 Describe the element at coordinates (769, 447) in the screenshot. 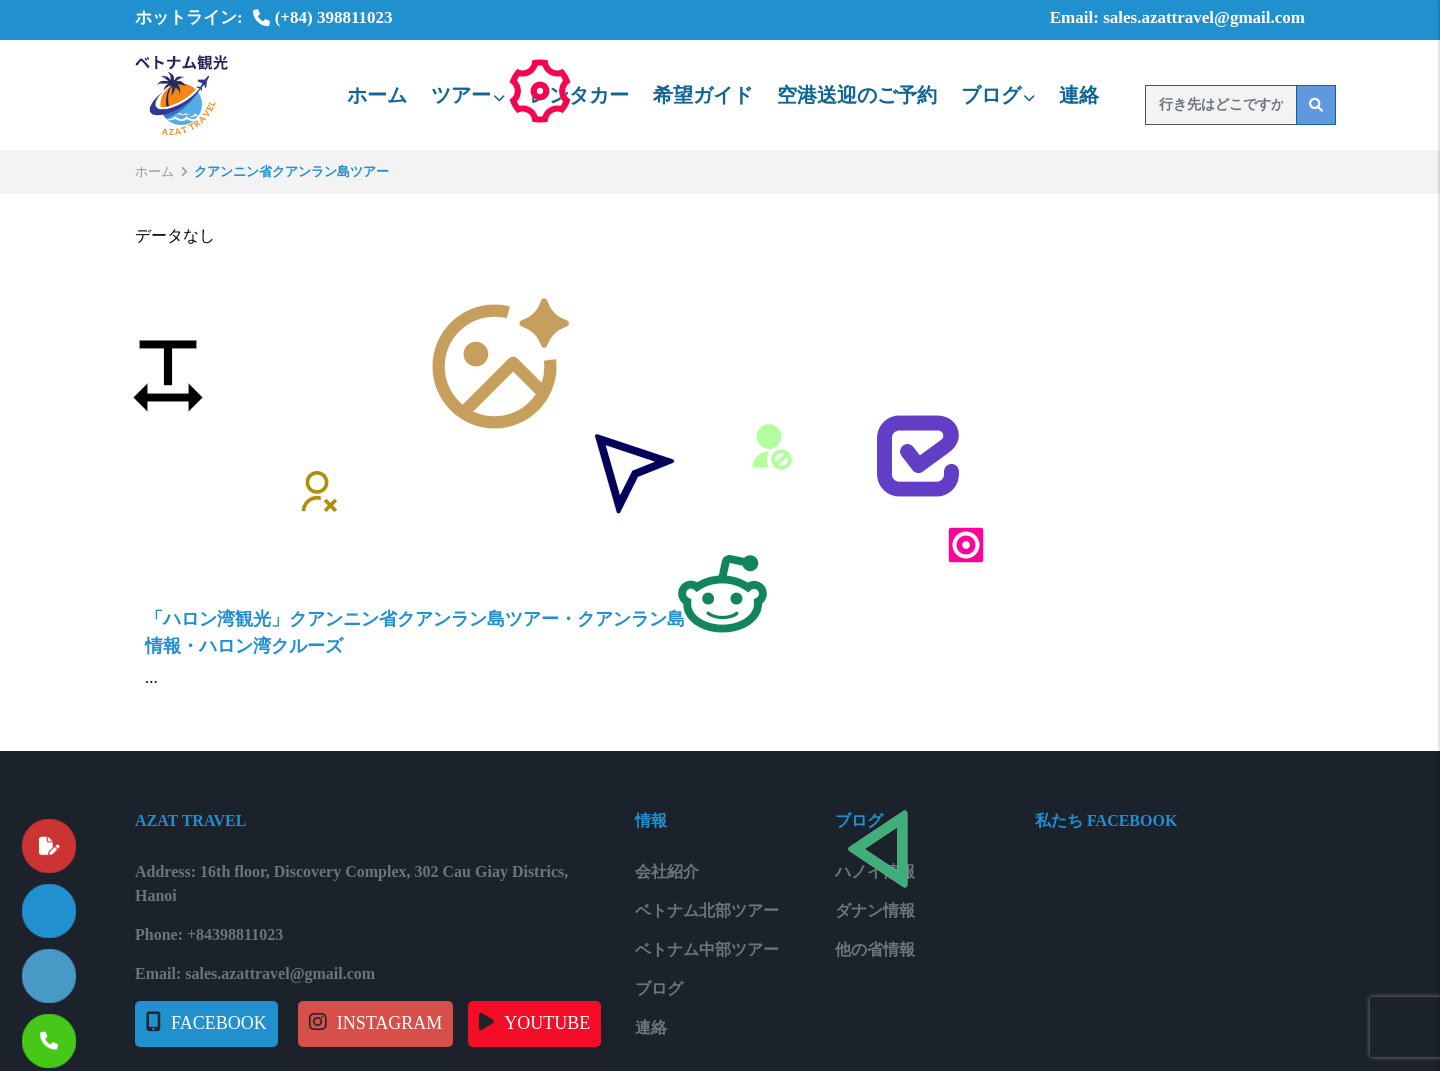

I see `block or ban a user` at that location.